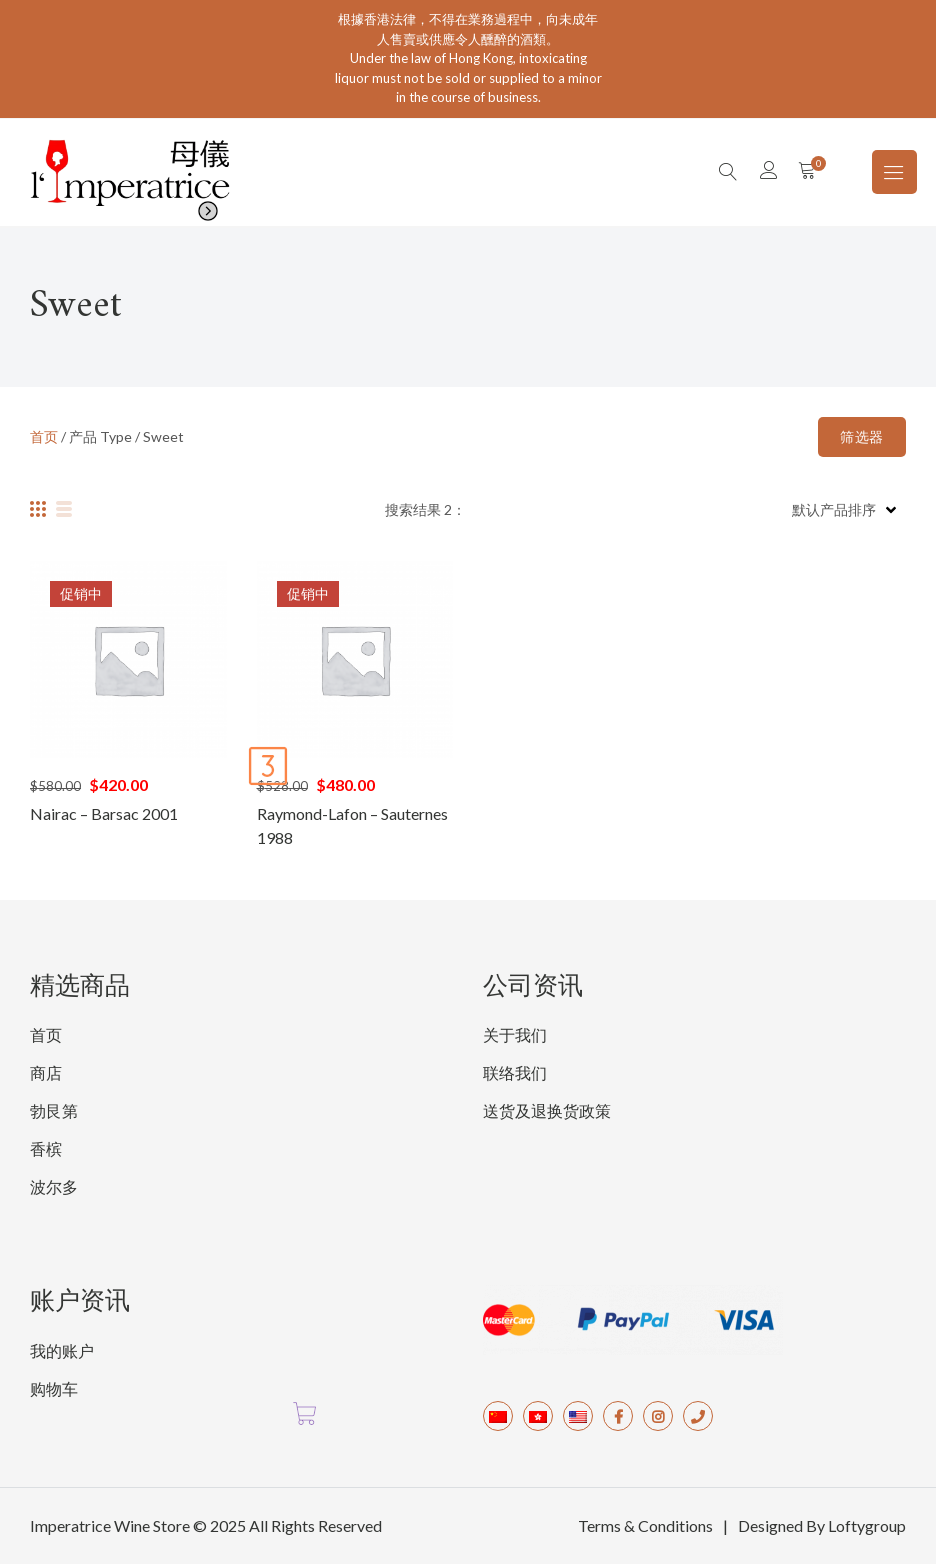 This screenshot has width=936, height=1564. What do you see at coordinates (305, 1414) in the screenshot?
I see `view your shopping cart` at bounding box center [305, 1414].